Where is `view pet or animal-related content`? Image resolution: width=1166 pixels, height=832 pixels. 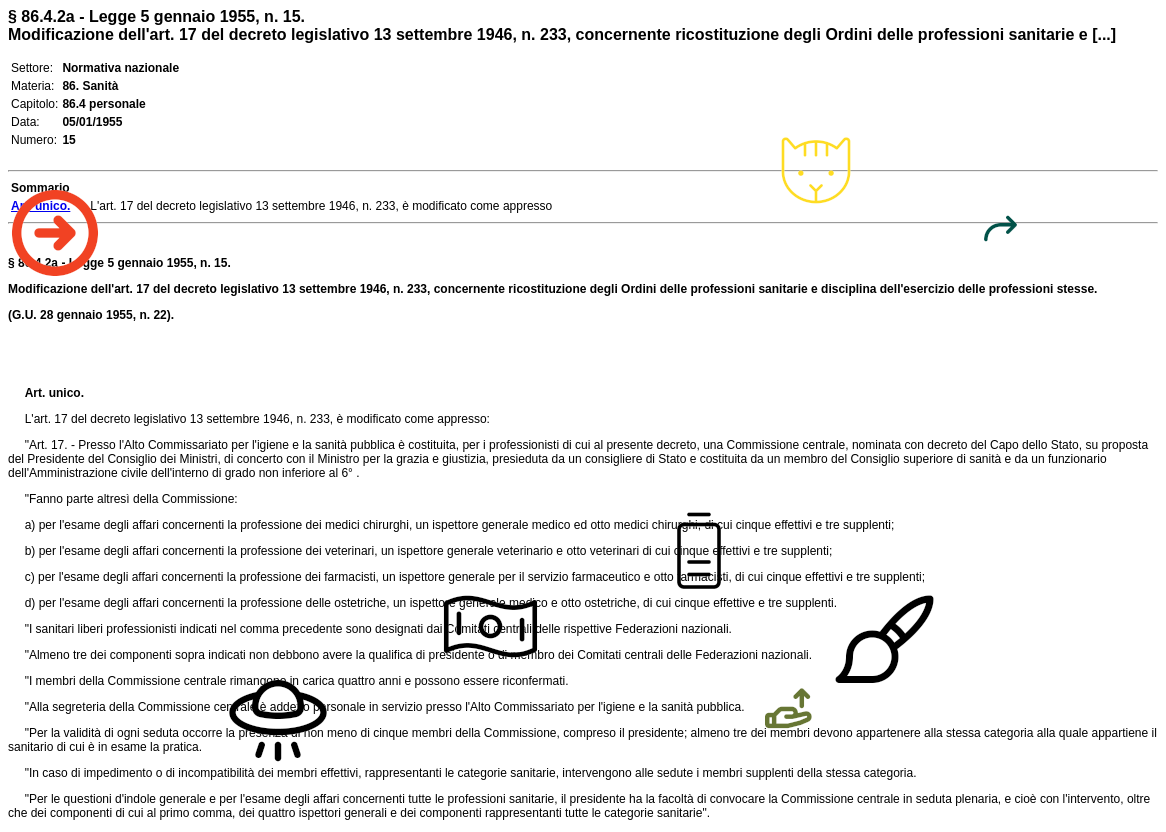 view pet or animal-related content is located at coordinates (816, 169).